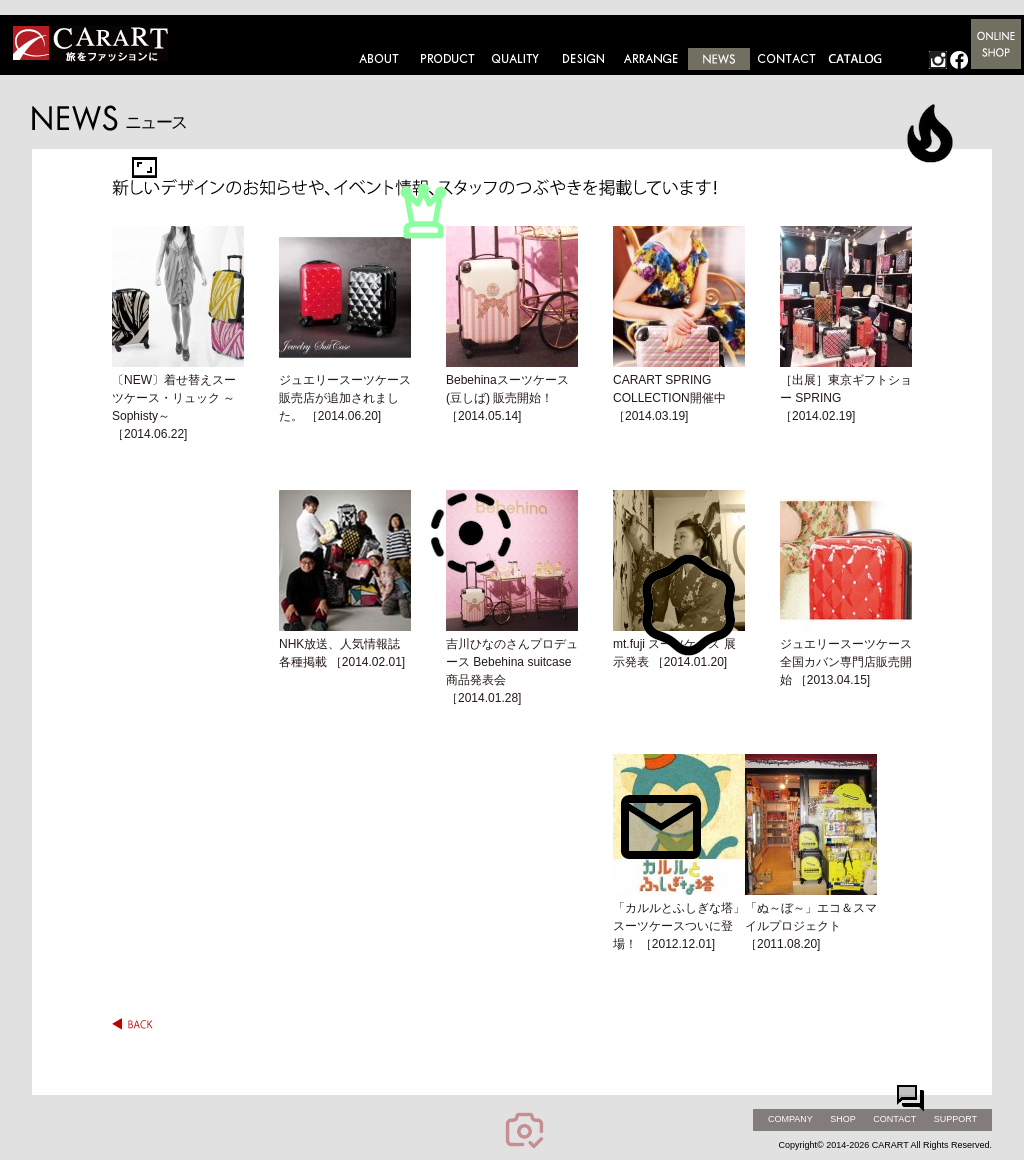 Image resolution: width=1024 pixels, height=1160 pixels. Describe the element at coordinates (471, 533) in the screenshot. I see `apply tilt-shift blur effect to photo` at that location.